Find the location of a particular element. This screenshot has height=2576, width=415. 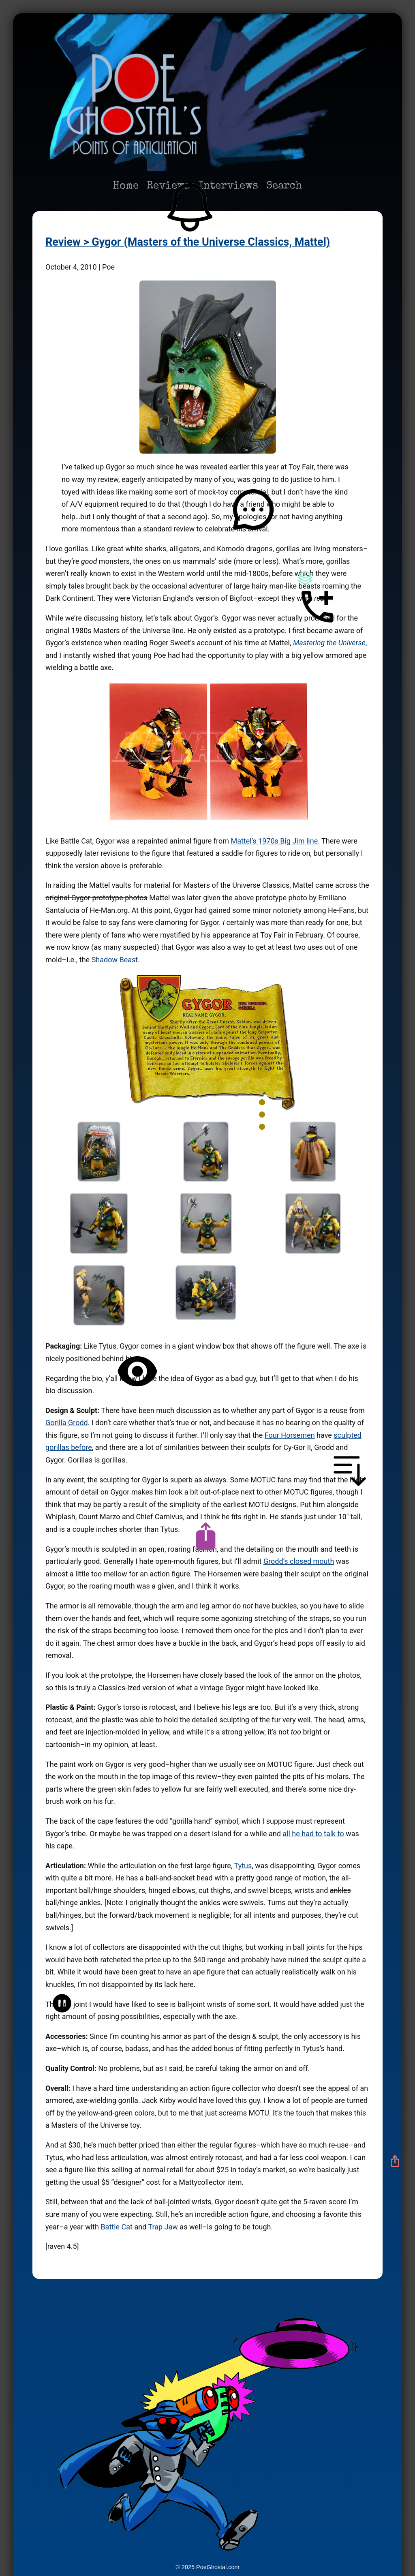

sort list in descending order is located at coordinates (350, 1470).